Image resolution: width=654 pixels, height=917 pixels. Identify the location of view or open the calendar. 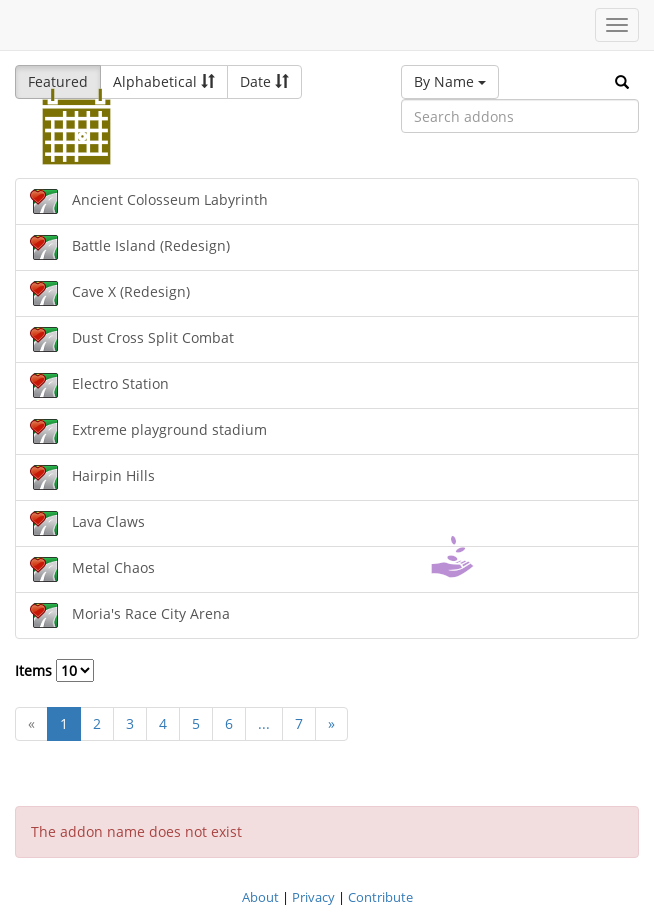
(76, 130).